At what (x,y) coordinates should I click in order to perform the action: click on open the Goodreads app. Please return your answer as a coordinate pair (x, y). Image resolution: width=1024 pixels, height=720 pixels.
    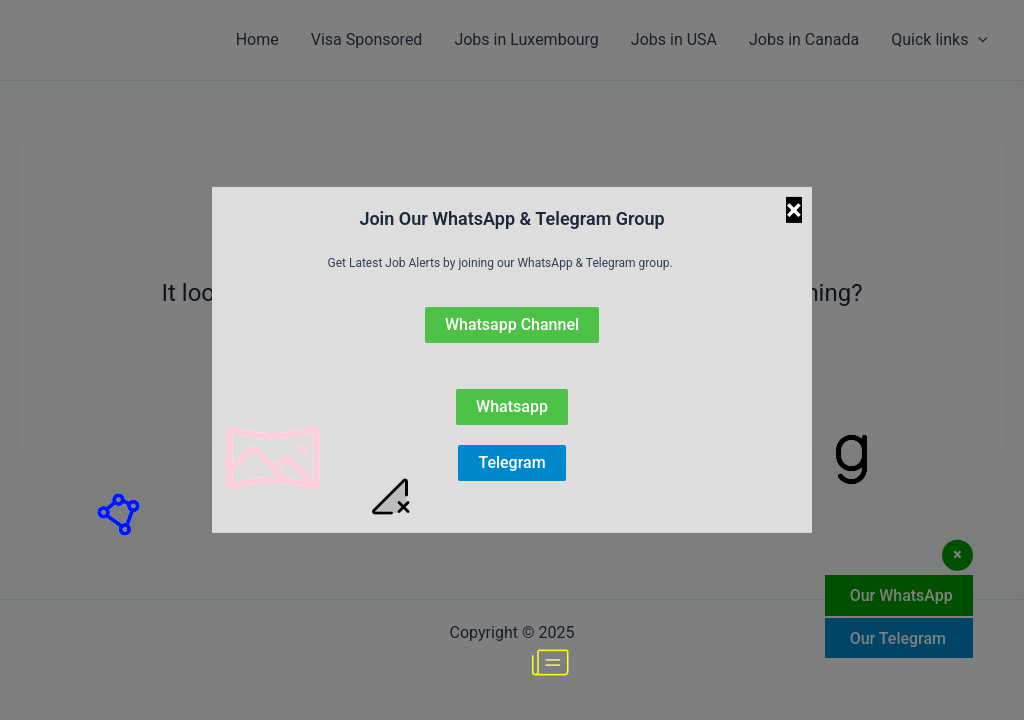
    Looking at the image, I should click on (851, 459).